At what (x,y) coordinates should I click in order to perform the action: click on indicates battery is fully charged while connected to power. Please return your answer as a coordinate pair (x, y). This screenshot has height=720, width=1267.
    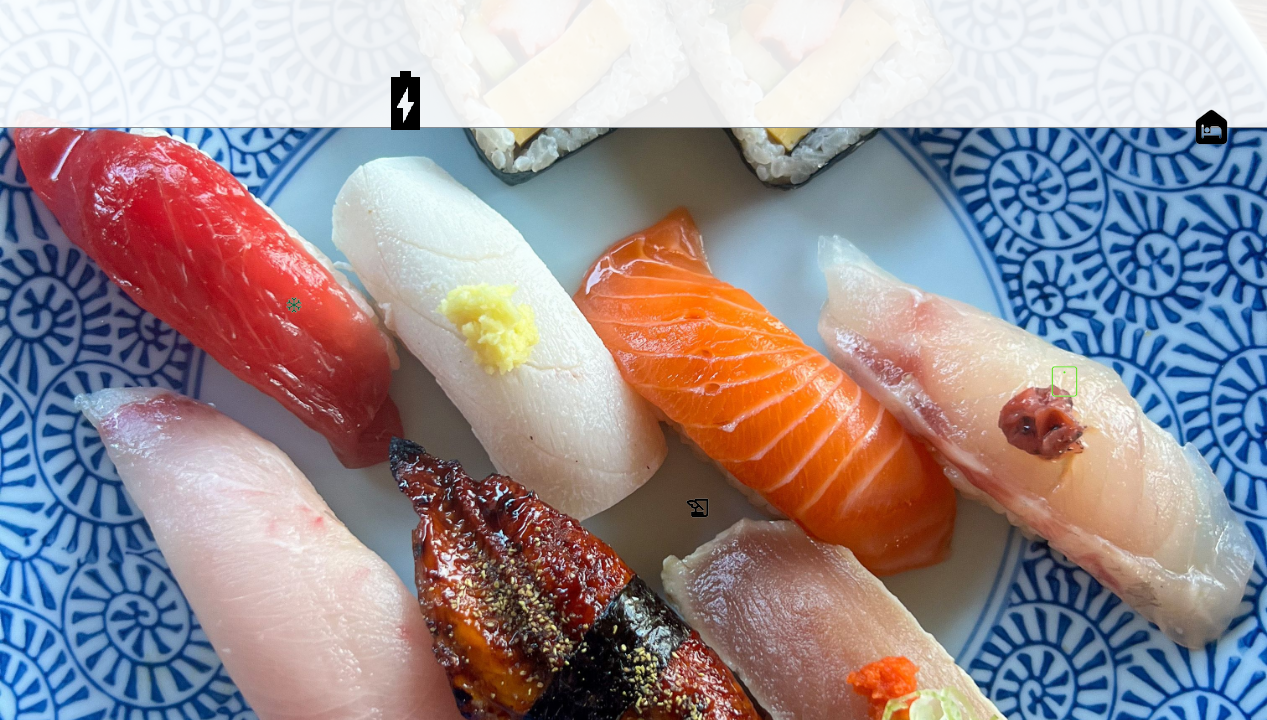
    Looking at the image, I should click on (405, 100).